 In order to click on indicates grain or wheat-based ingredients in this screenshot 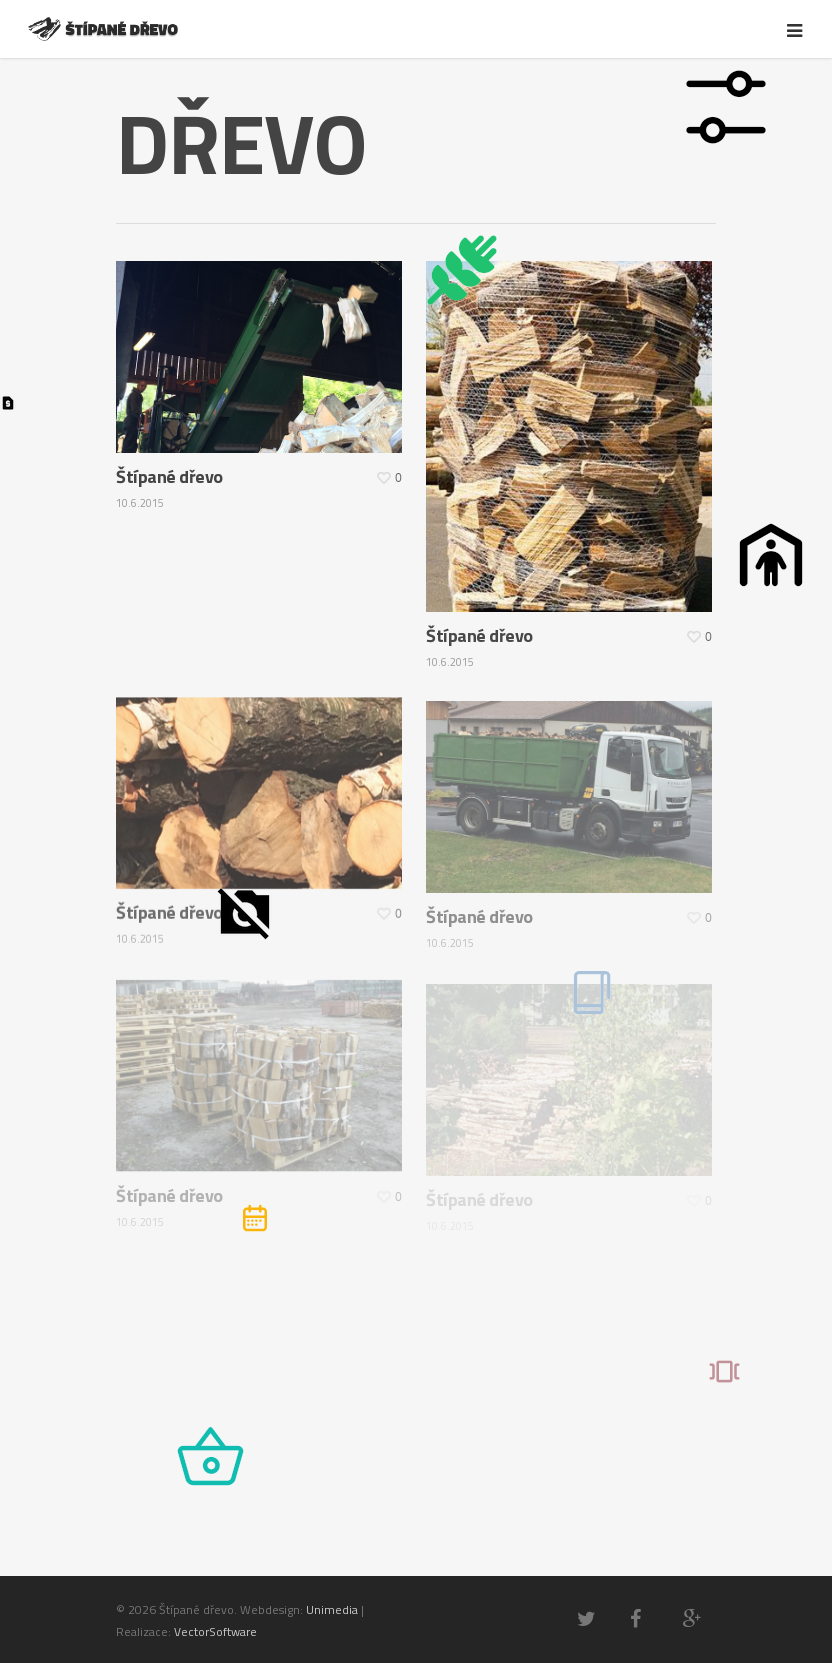, I will do `click(464, 268)`.